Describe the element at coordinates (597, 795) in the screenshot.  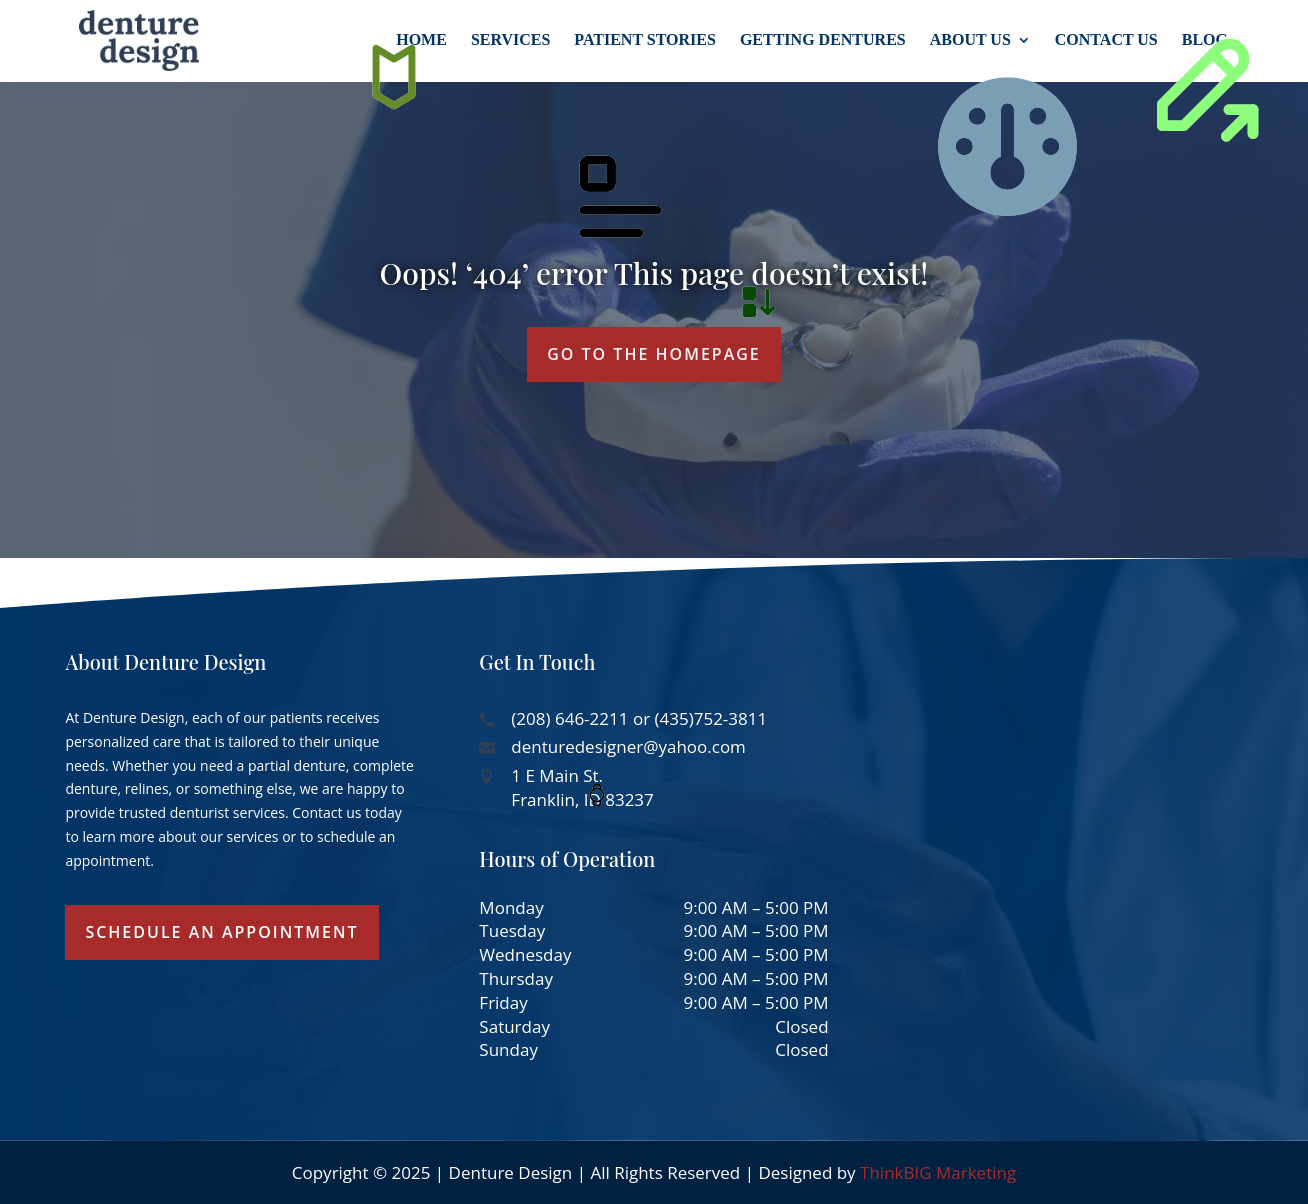
I see `access smartwatch settings or companion app` at that location.